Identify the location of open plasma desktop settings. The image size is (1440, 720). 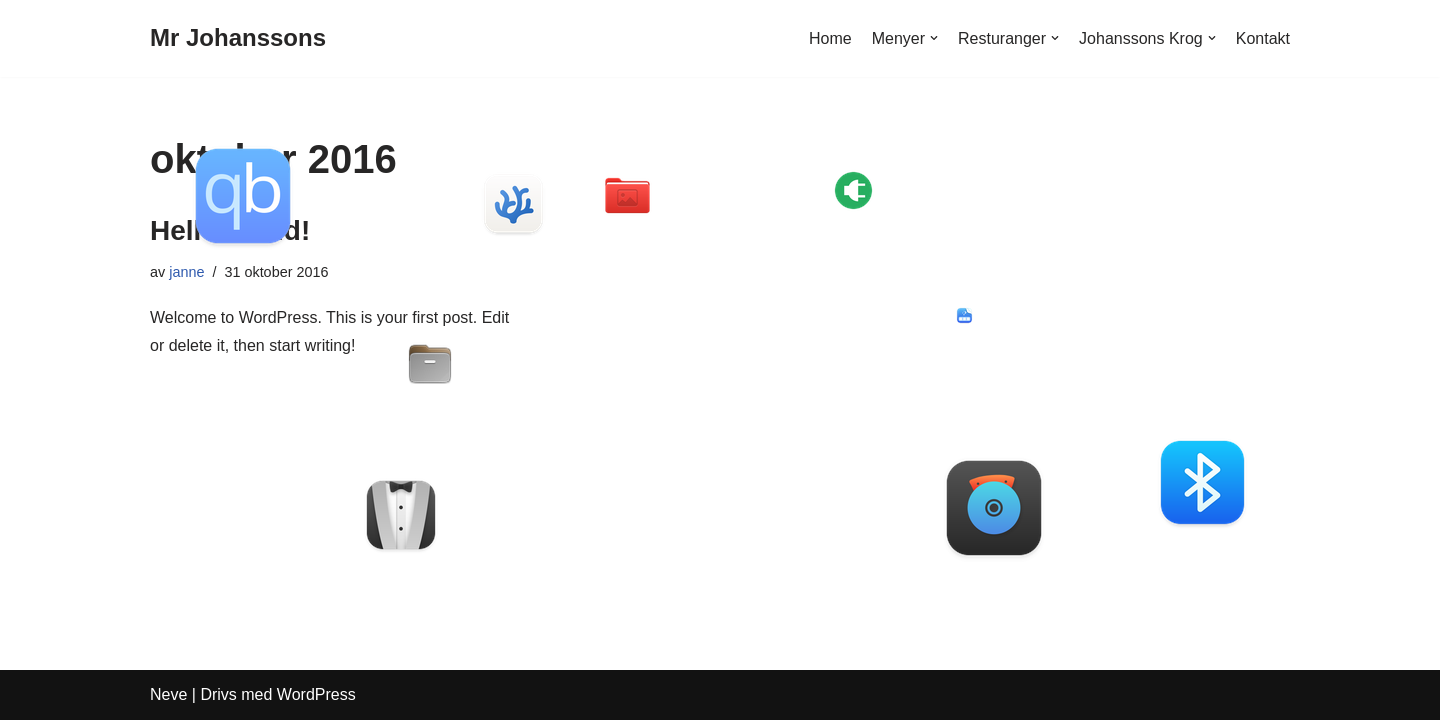
(964, 315).